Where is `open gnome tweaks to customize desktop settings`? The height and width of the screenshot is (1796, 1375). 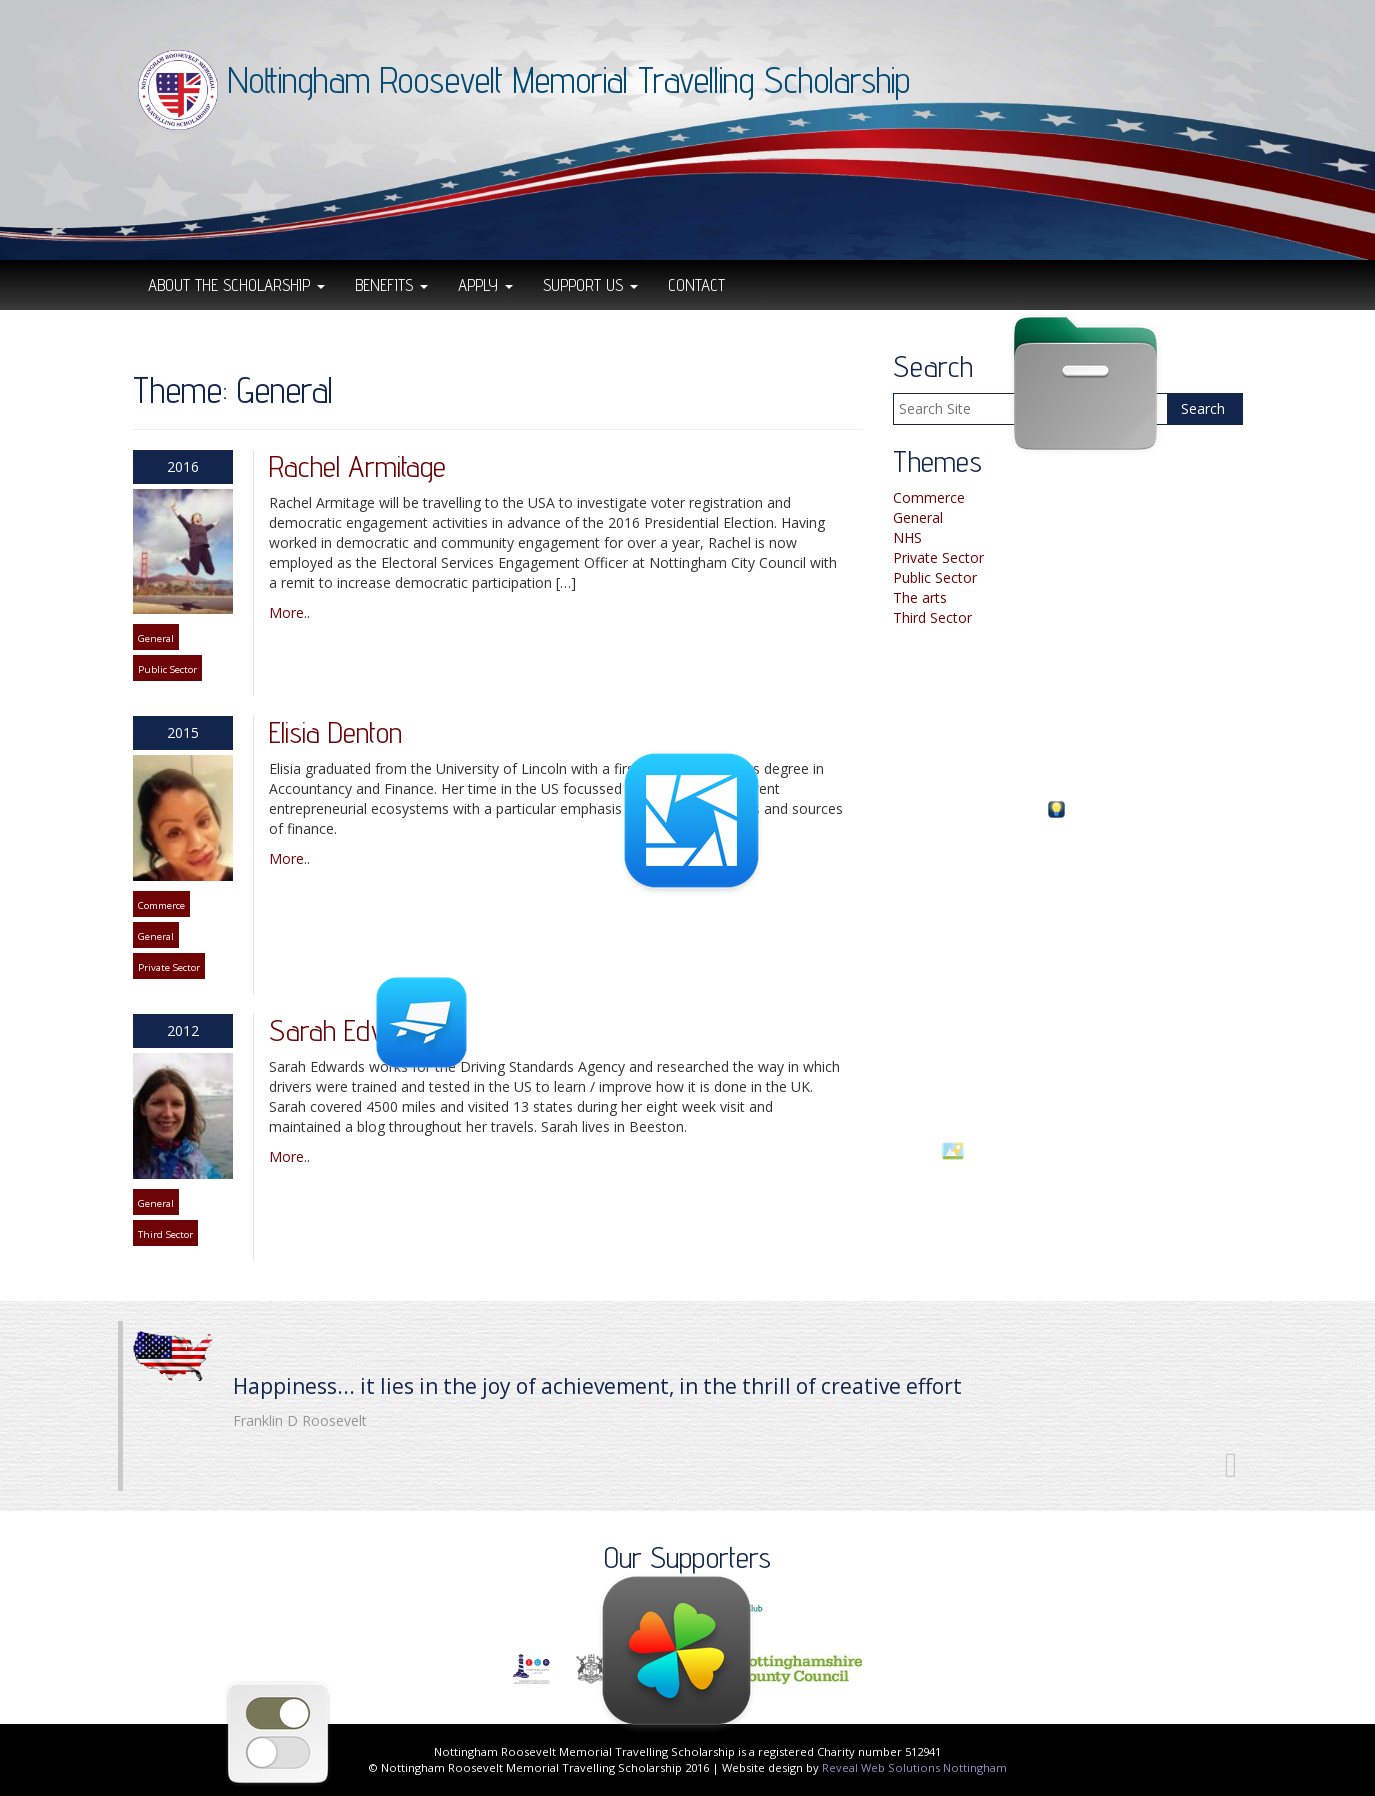
open gnome tweaks to customize desktop settings is located at coordinates (278, 1733).